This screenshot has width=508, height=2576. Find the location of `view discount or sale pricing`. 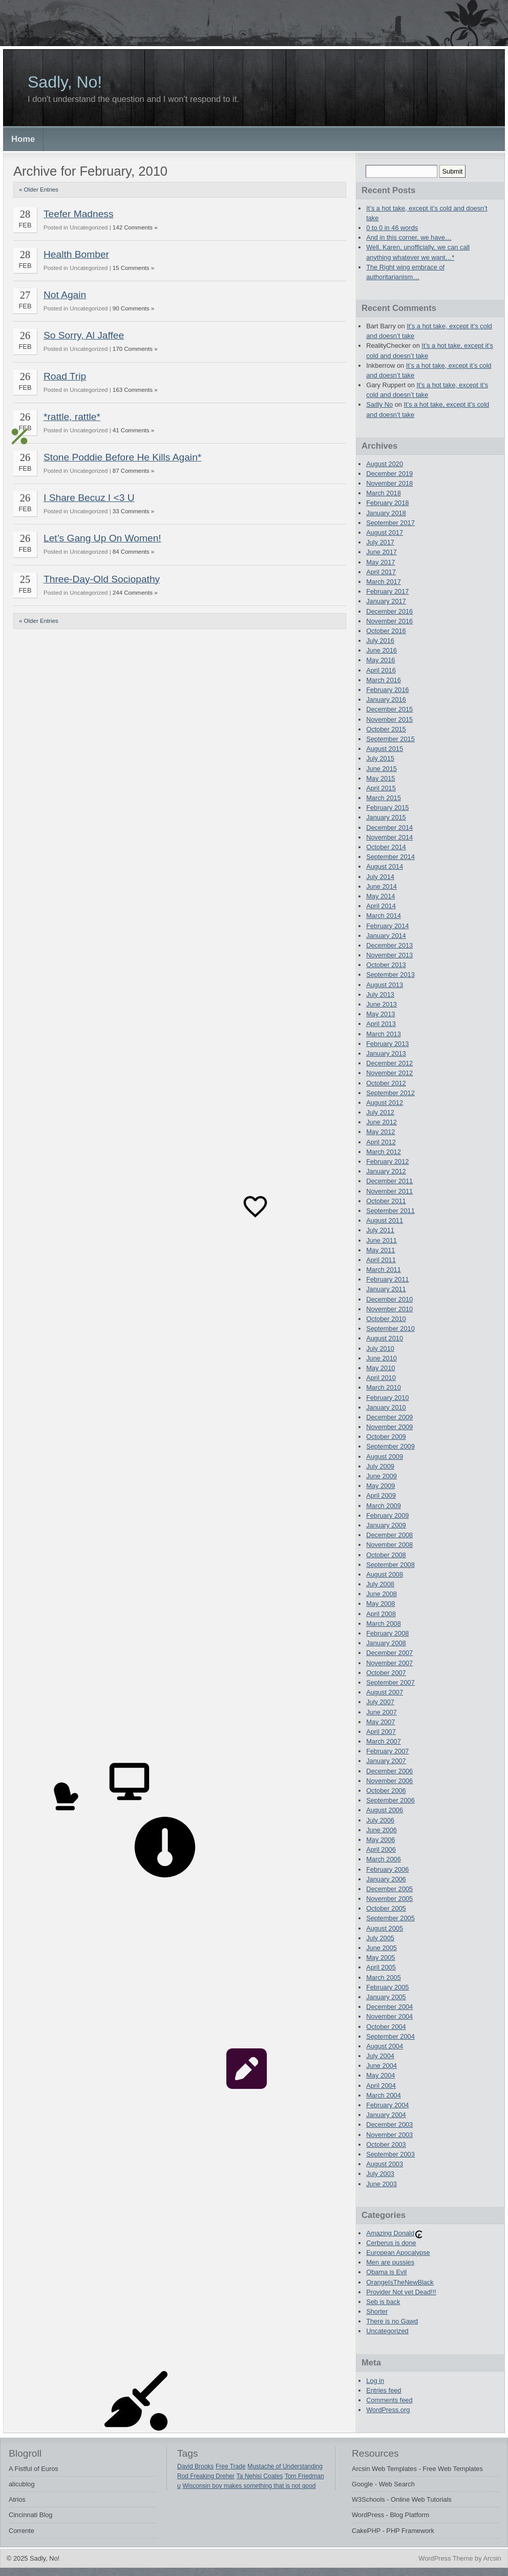

view discount or sale pricing is located at coordinates (19, 436).